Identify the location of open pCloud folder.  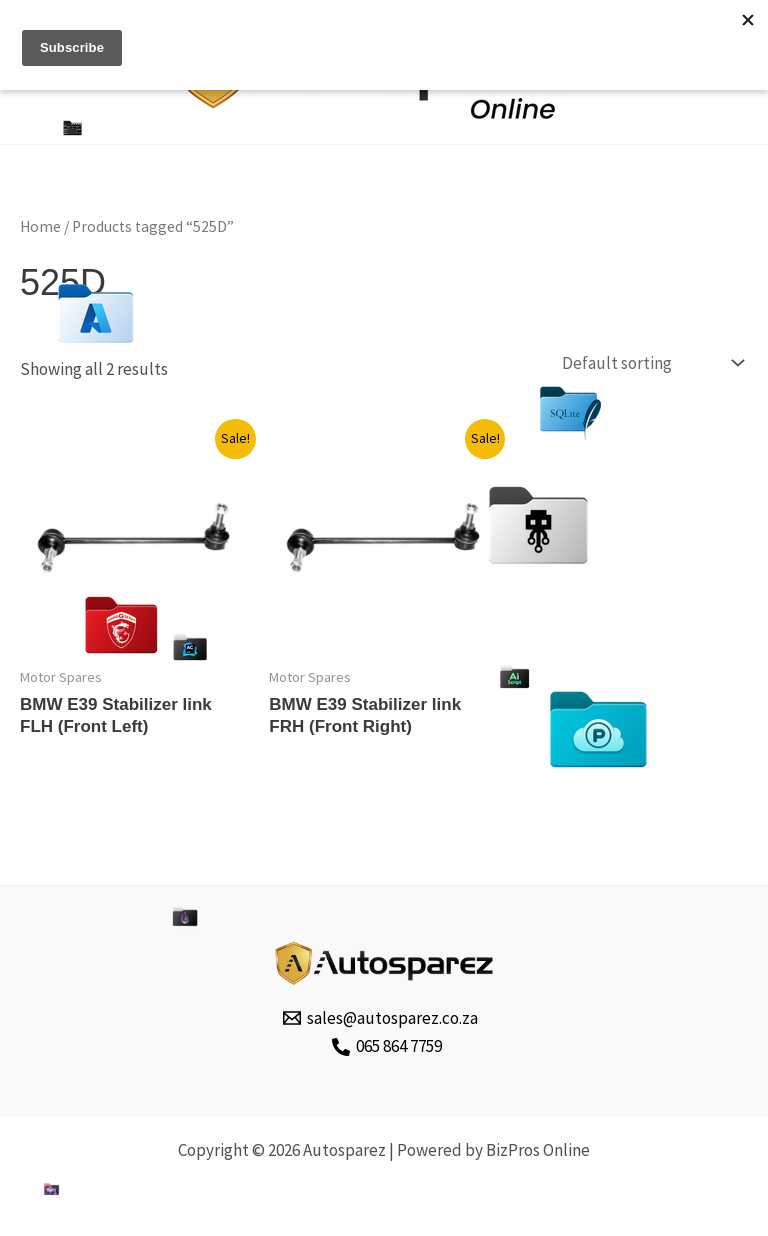
(598, 732).